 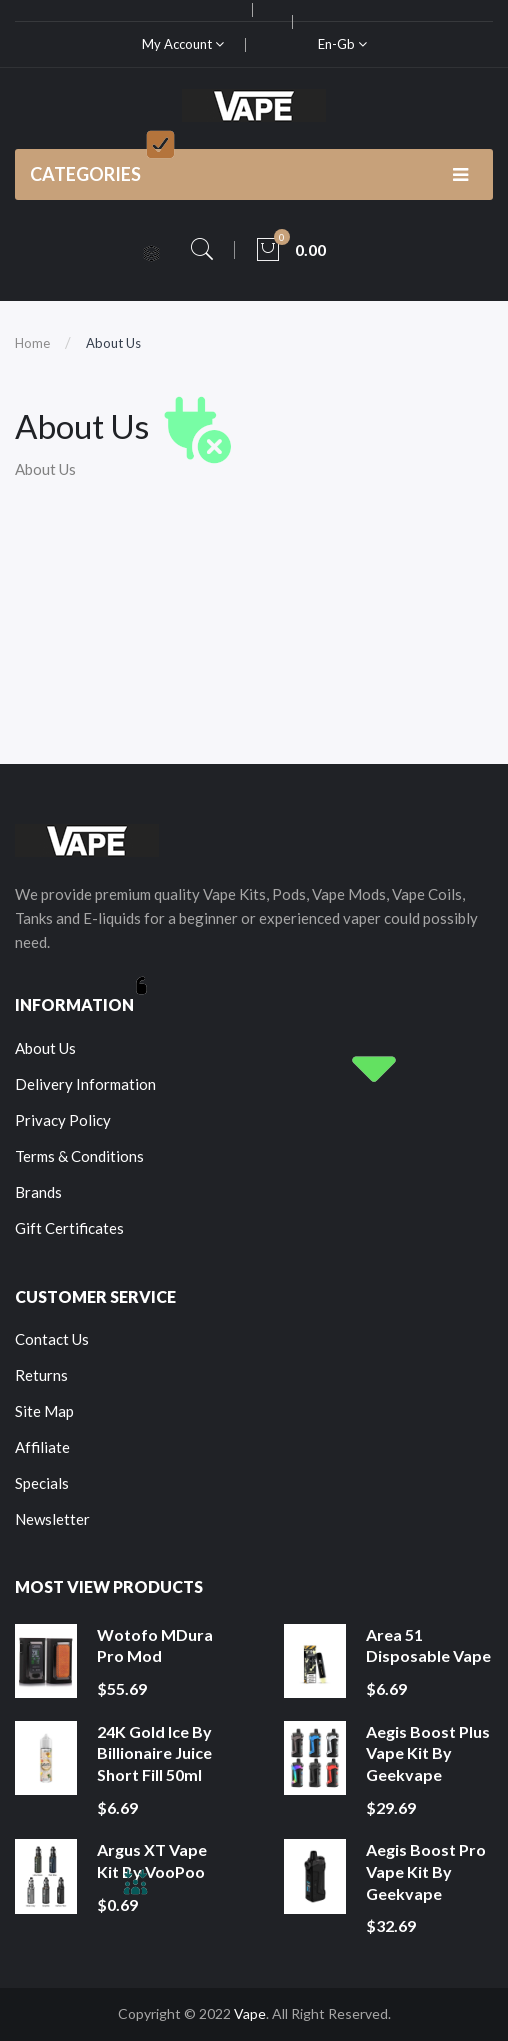 I want to click on connection failed or unavailable, so click(x=194, y=430).